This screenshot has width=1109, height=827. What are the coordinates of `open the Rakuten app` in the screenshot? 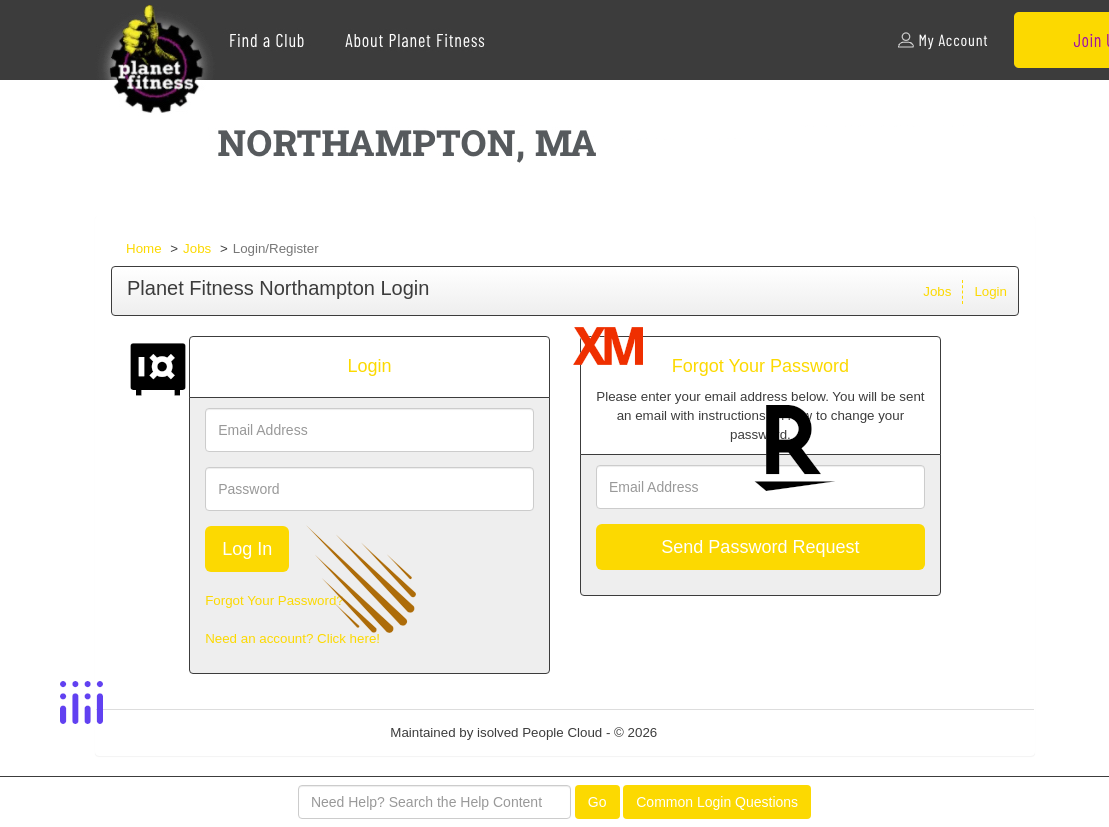 It's located at (795, 448).